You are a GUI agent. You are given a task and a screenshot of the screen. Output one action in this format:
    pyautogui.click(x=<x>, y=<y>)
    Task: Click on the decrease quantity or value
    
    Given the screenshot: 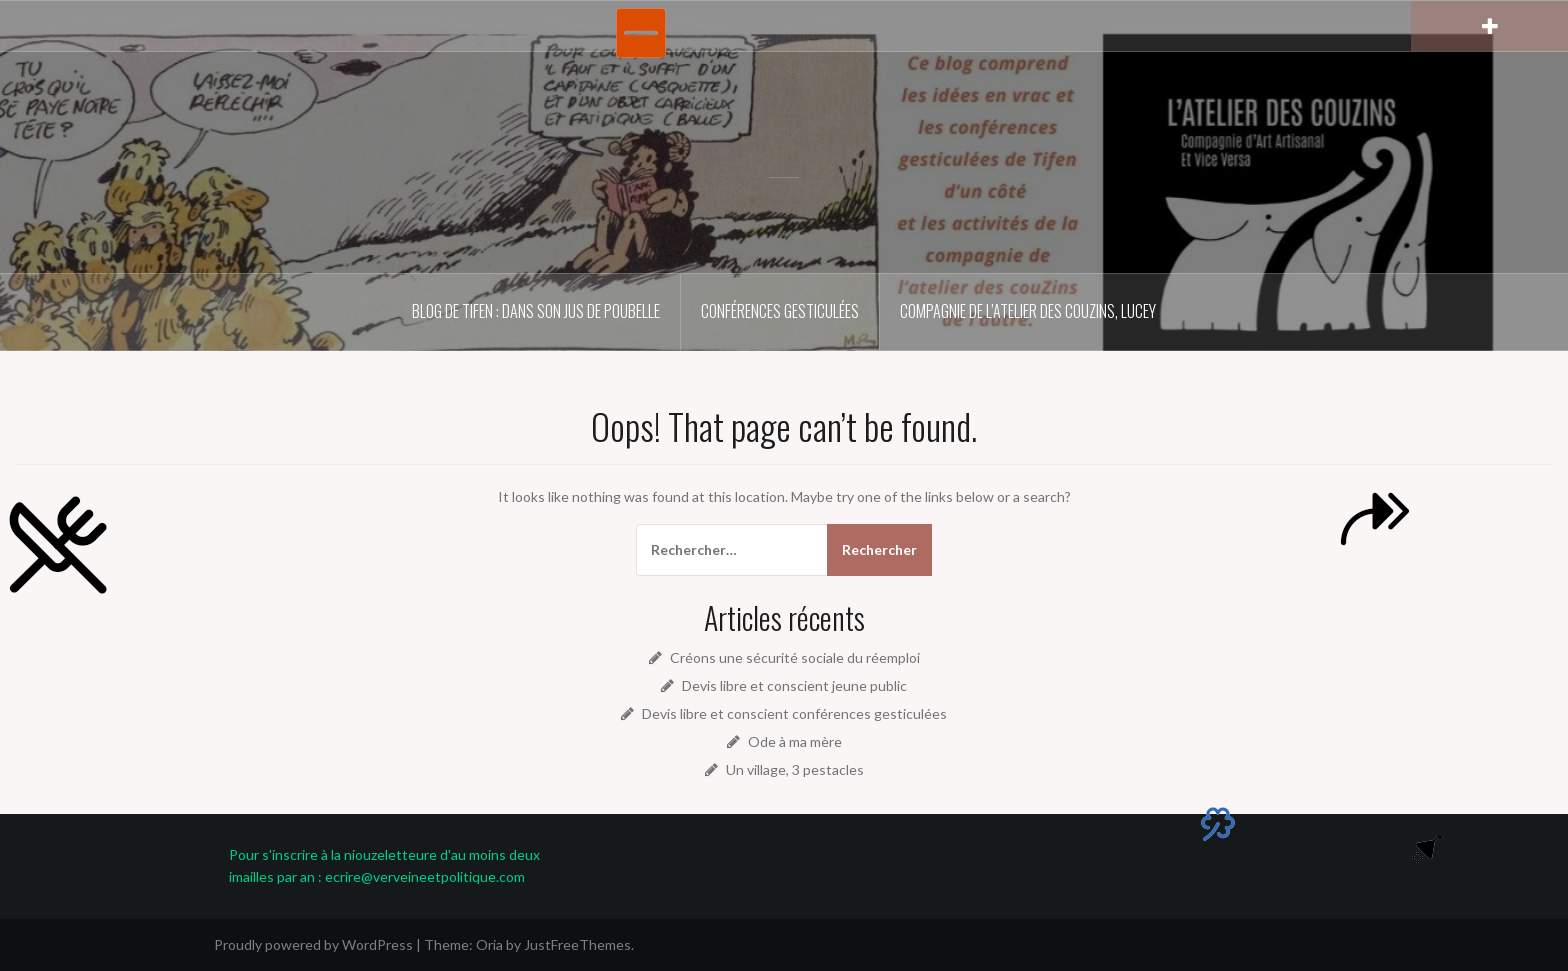 What is the action you would take?
    pyautogui.click(x=641, y=33)
    